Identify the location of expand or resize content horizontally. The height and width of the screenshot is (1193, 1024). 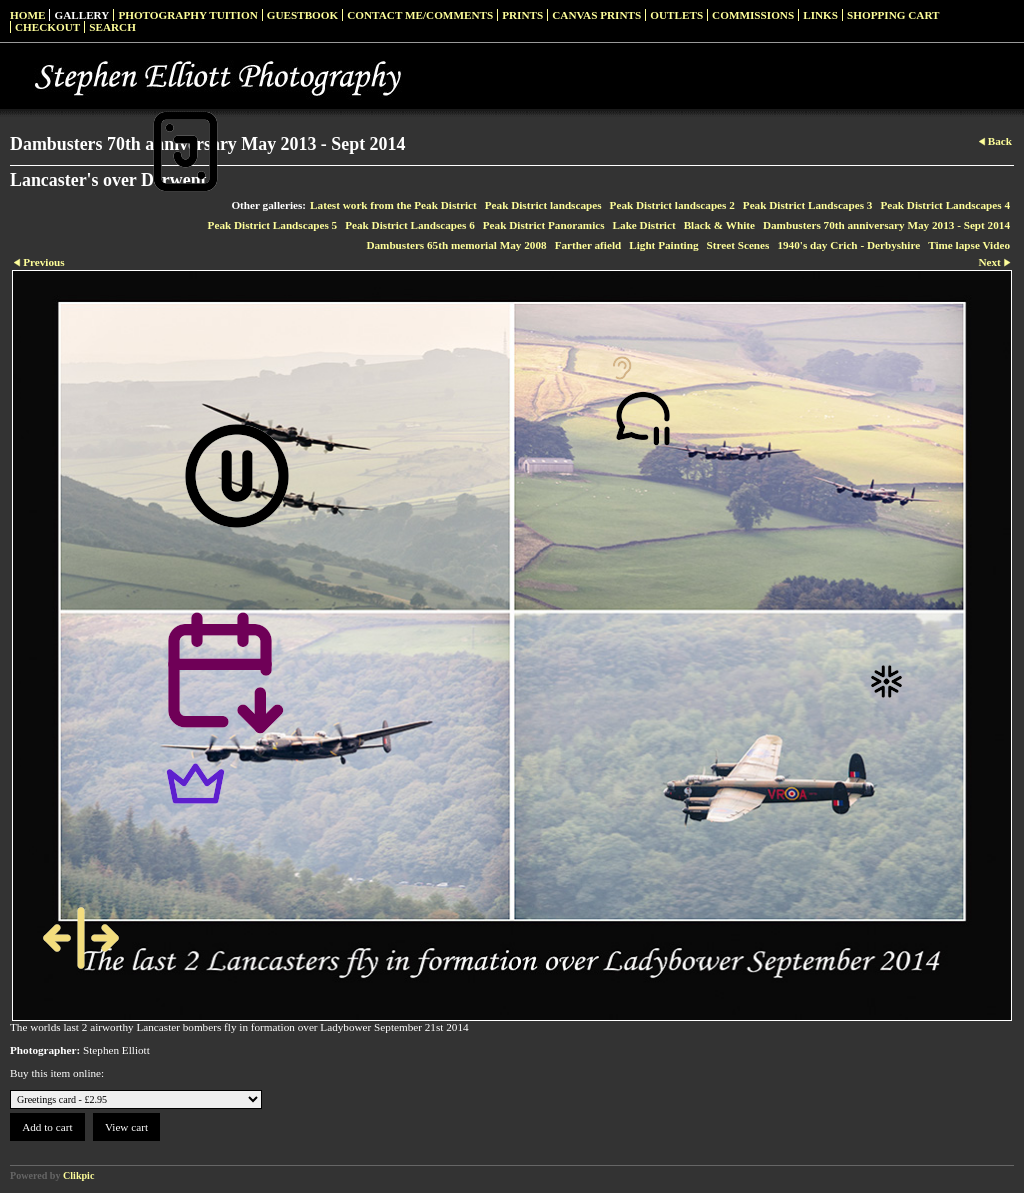
(81, 938).